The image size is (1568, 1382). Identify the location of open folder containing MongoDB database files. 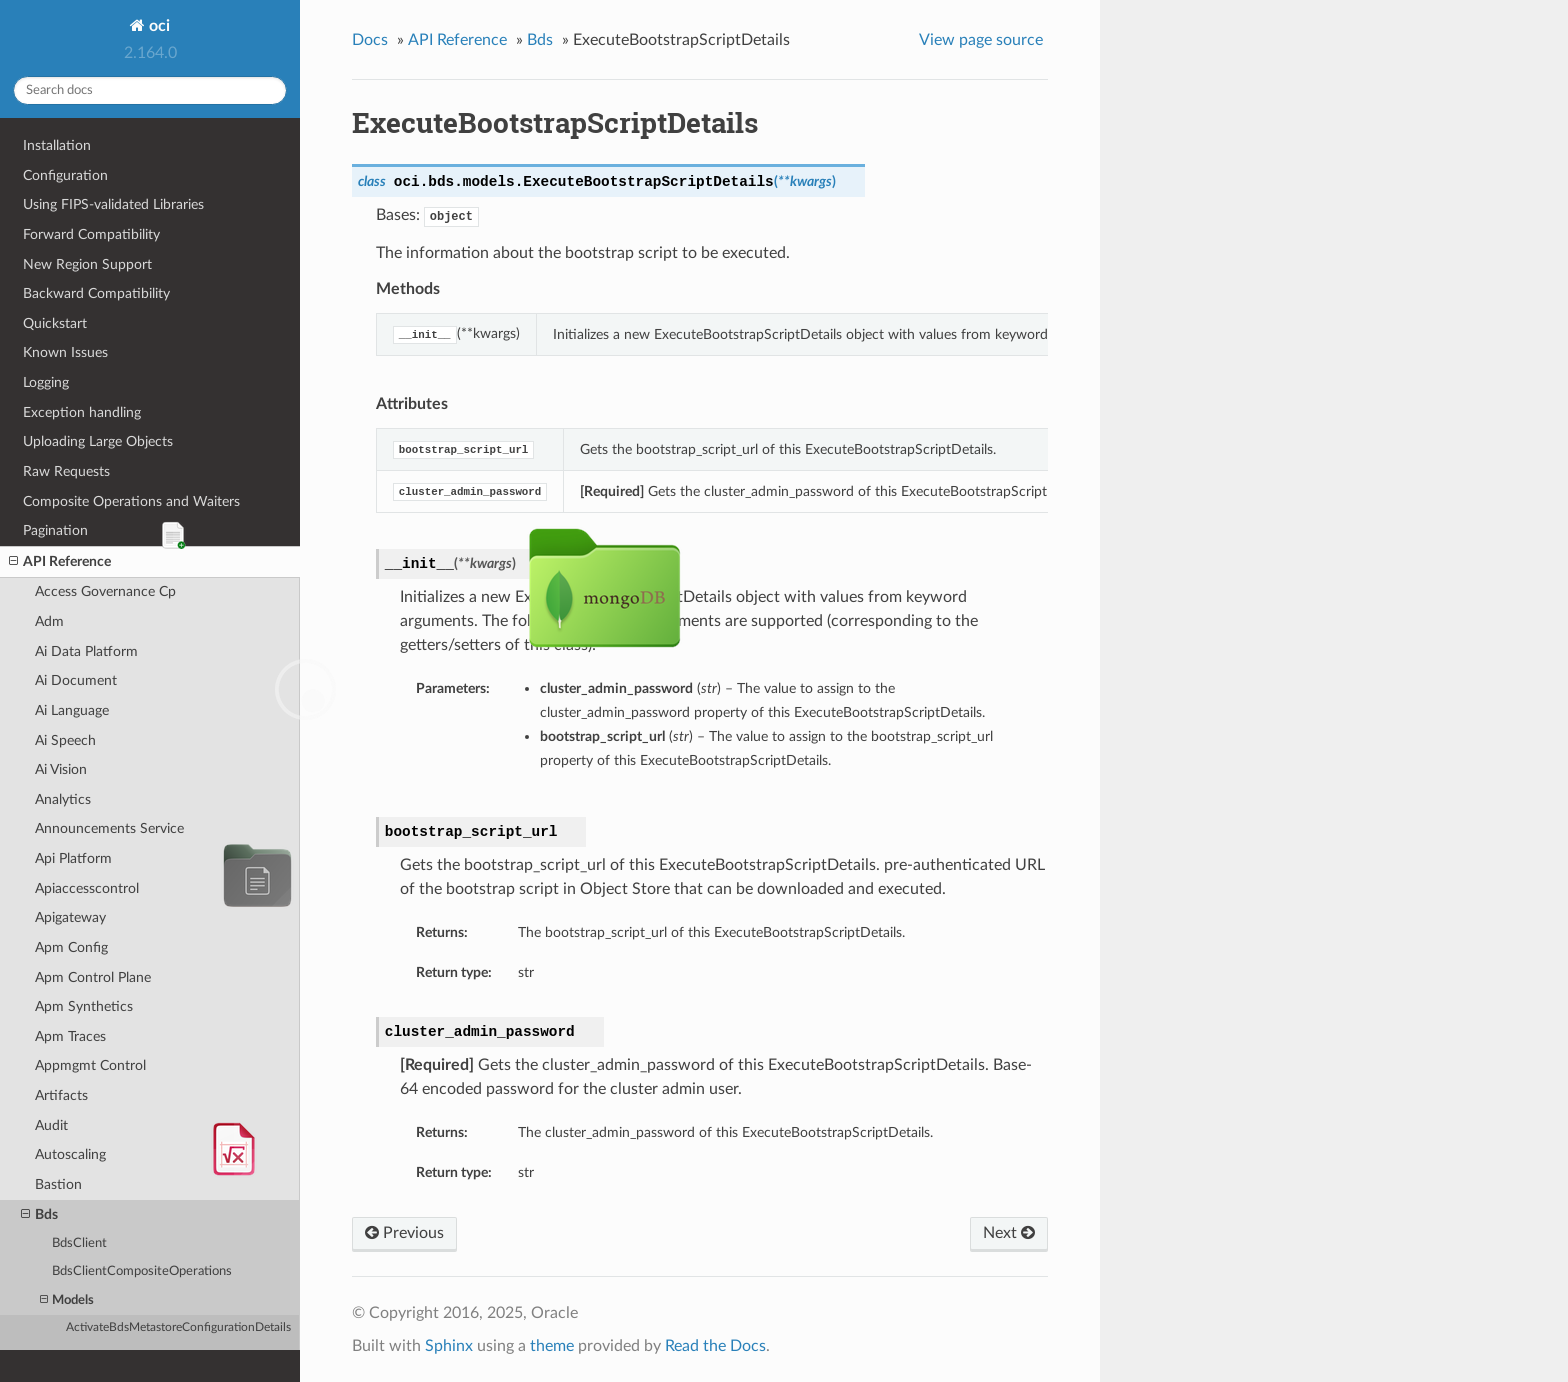
(604, 592).